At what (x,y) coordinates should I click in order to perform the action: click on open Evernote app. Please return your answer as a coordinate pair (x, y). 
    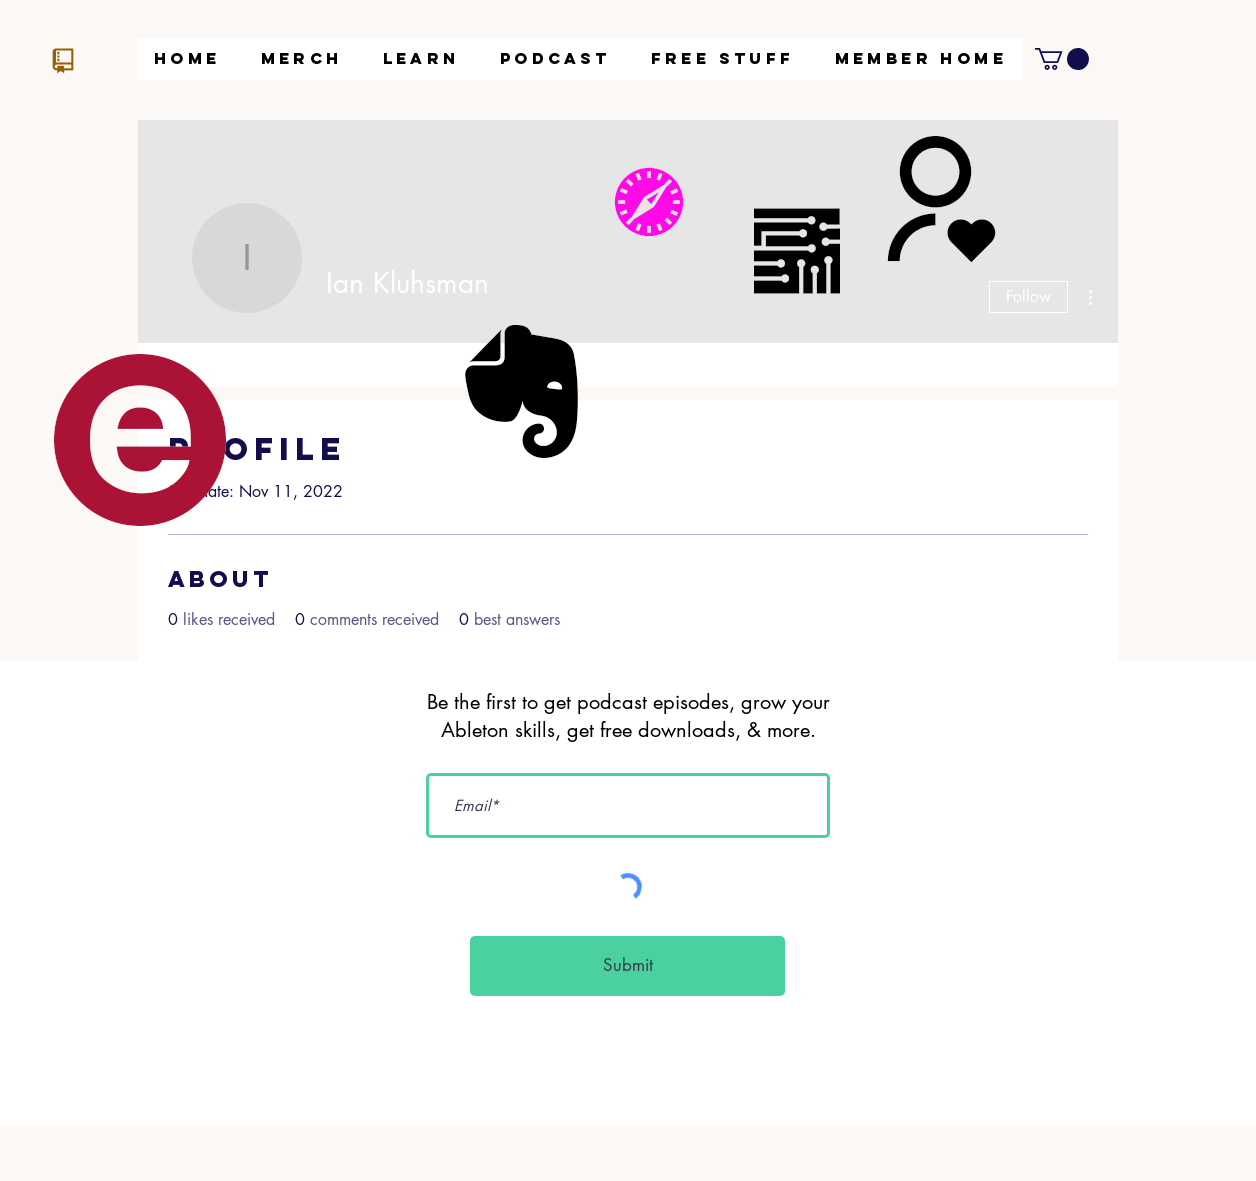
    Looking at the image, I should click on (521, 391).